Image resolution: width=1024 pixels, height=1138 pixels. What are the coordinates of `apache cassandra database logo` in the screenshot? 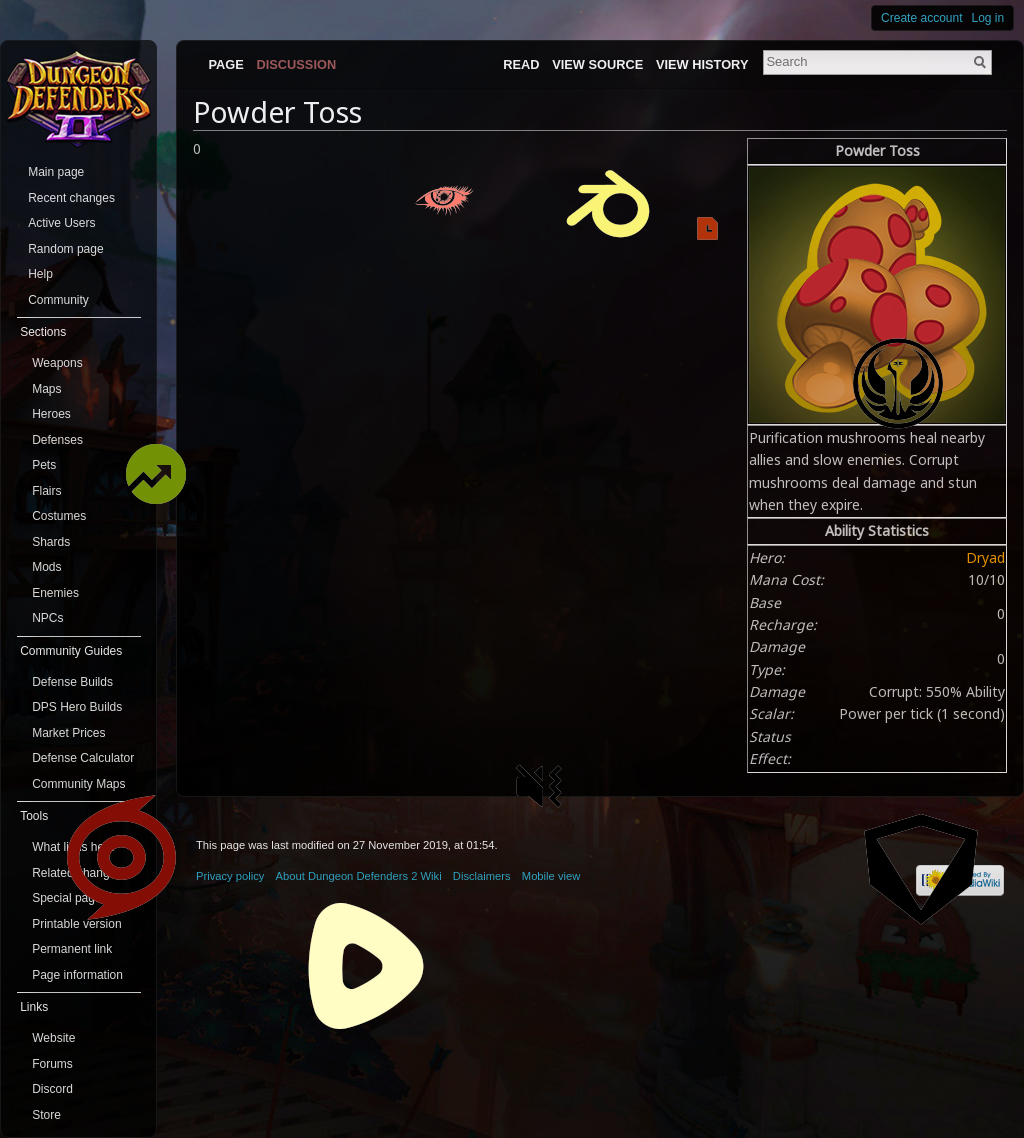 It's located at (444, 200).